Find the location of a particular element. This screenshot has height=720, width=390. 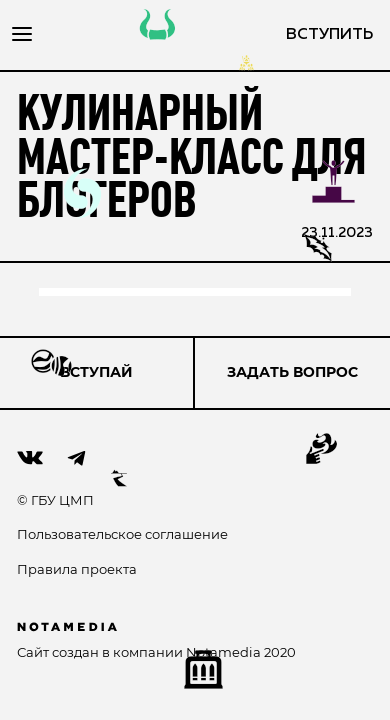

indicates a doubled or multiplied effect in gameplay is located at coordinates (82, 193).